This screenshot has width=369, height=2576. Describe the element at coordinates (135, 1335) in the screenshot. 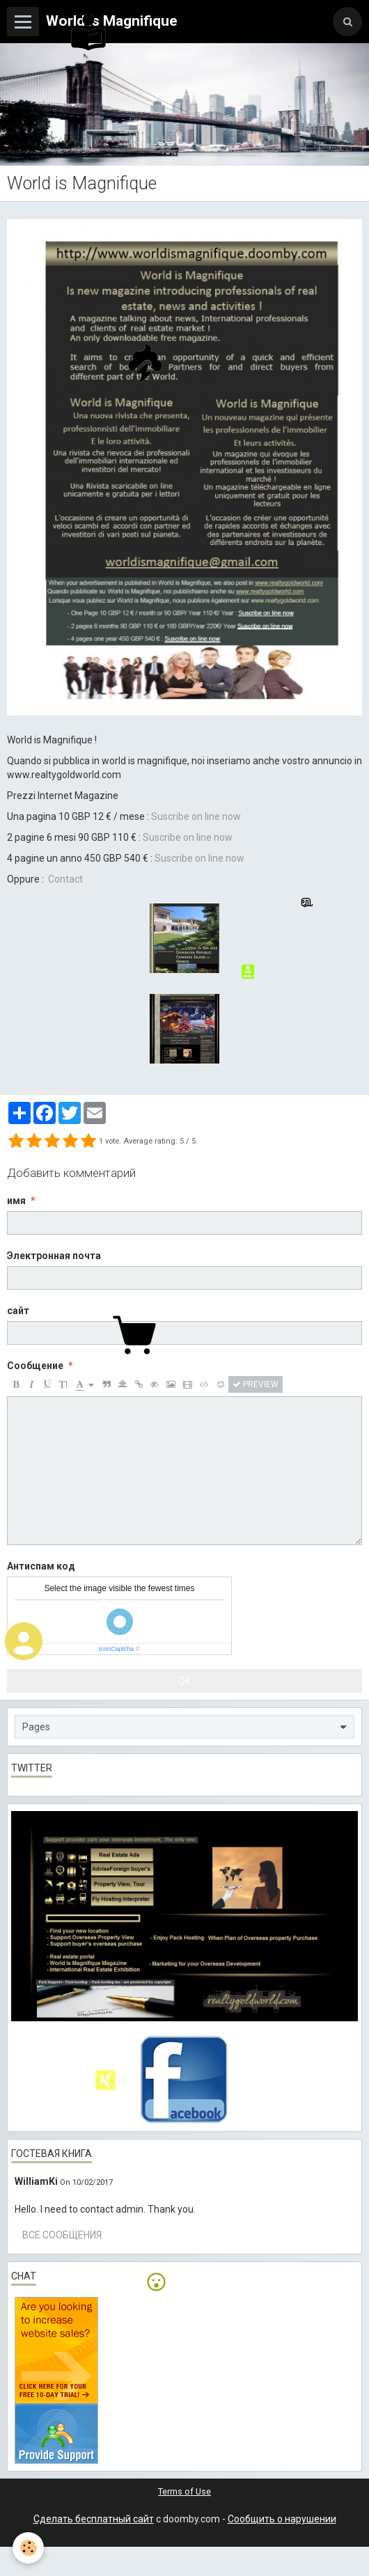

I see `view your shopping cart` at that location.